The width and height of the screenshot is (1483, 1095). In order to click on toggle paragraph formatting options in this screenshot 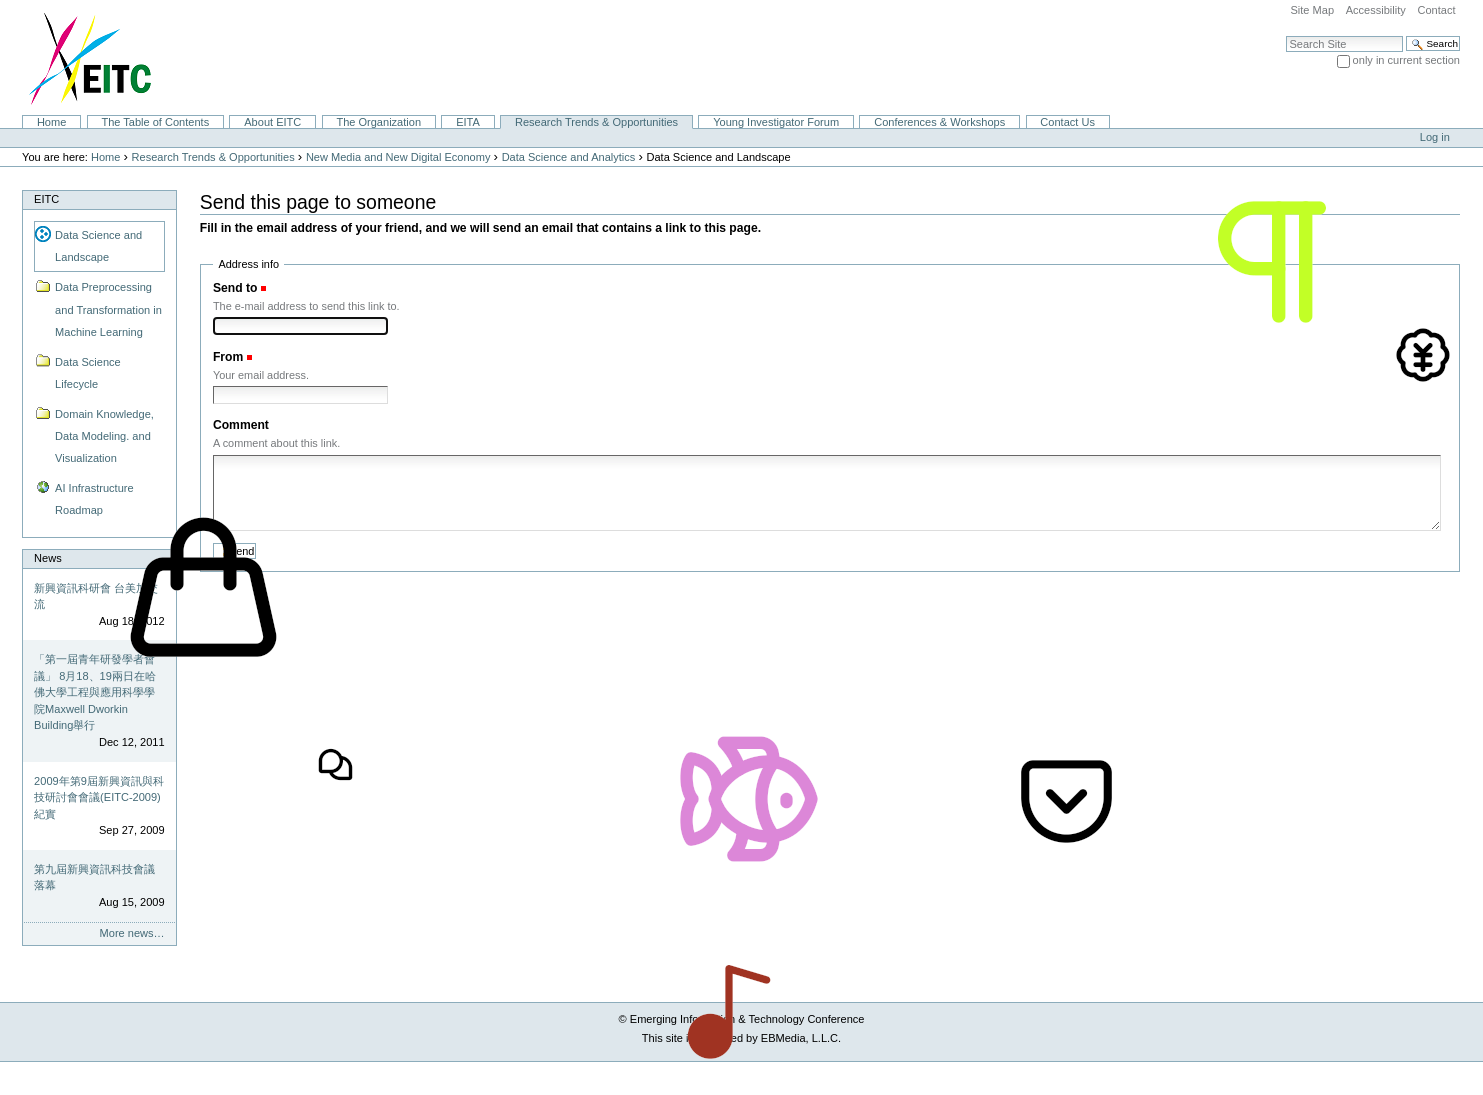, I will do `click(1272, 262)`.